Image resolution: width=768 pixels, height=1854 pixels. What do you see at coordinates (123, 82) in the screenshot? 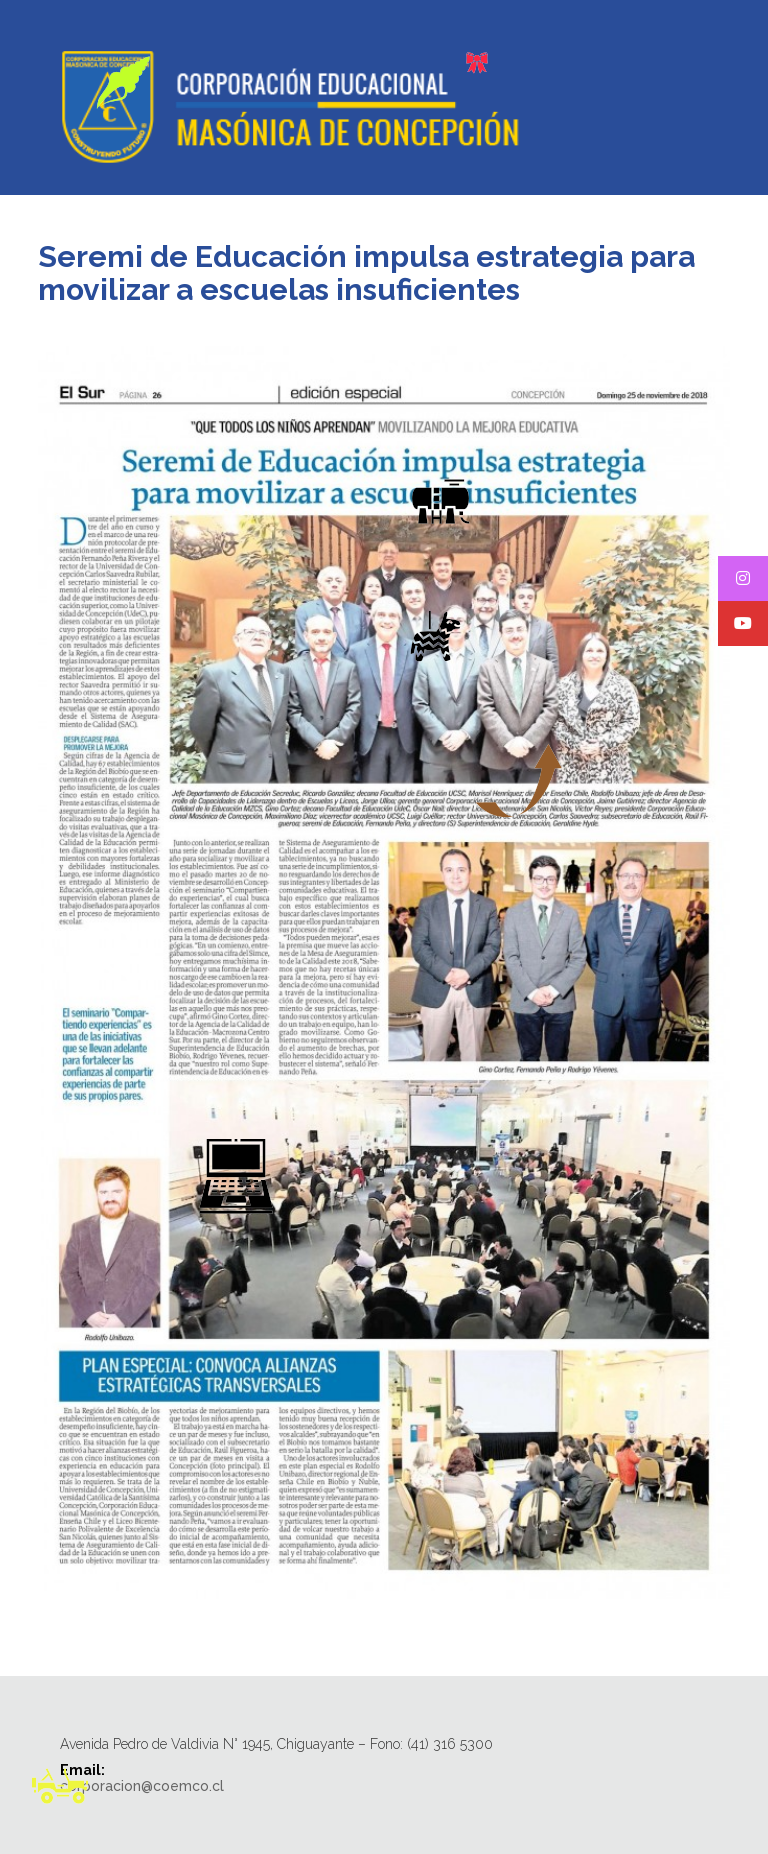
I see `decorative shell item in a game inventory` at bounding box center [123, 82].